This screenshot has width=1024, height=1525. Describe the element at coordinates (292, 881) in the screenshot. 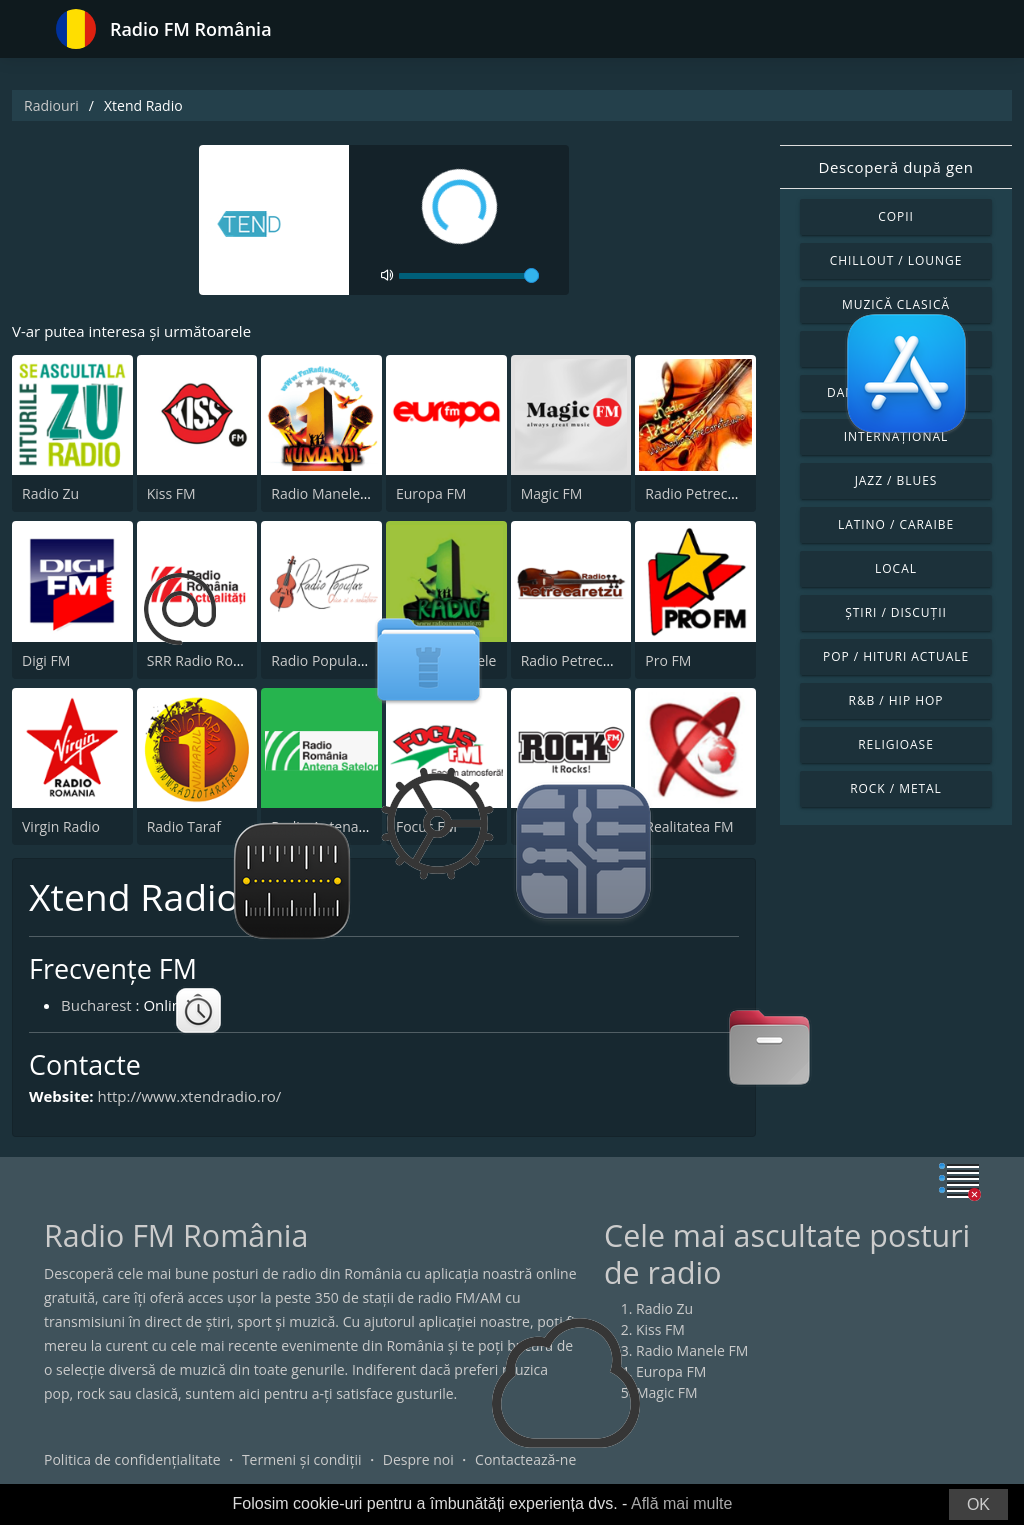

I see `open the measure app to check dimensions` at that location.